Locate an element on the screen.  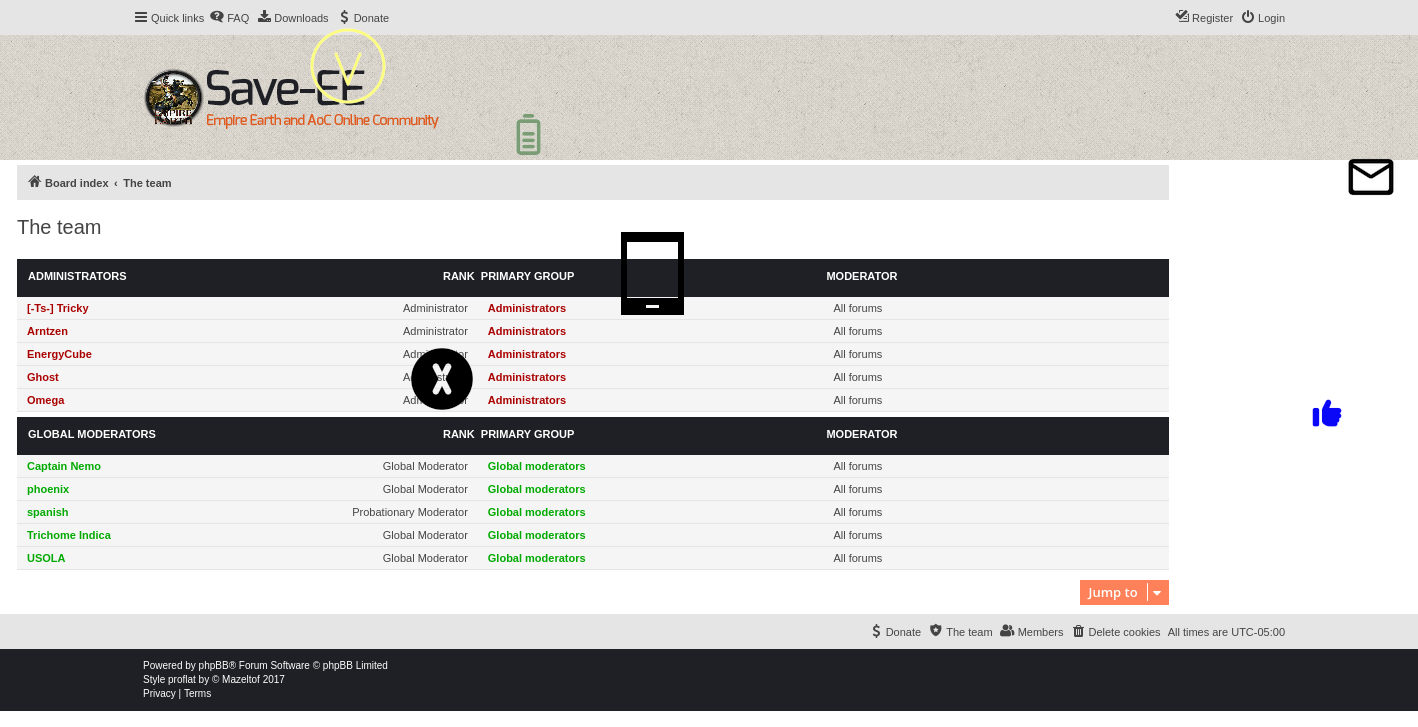
indicates high battery level is located at coordinates (528, 134).